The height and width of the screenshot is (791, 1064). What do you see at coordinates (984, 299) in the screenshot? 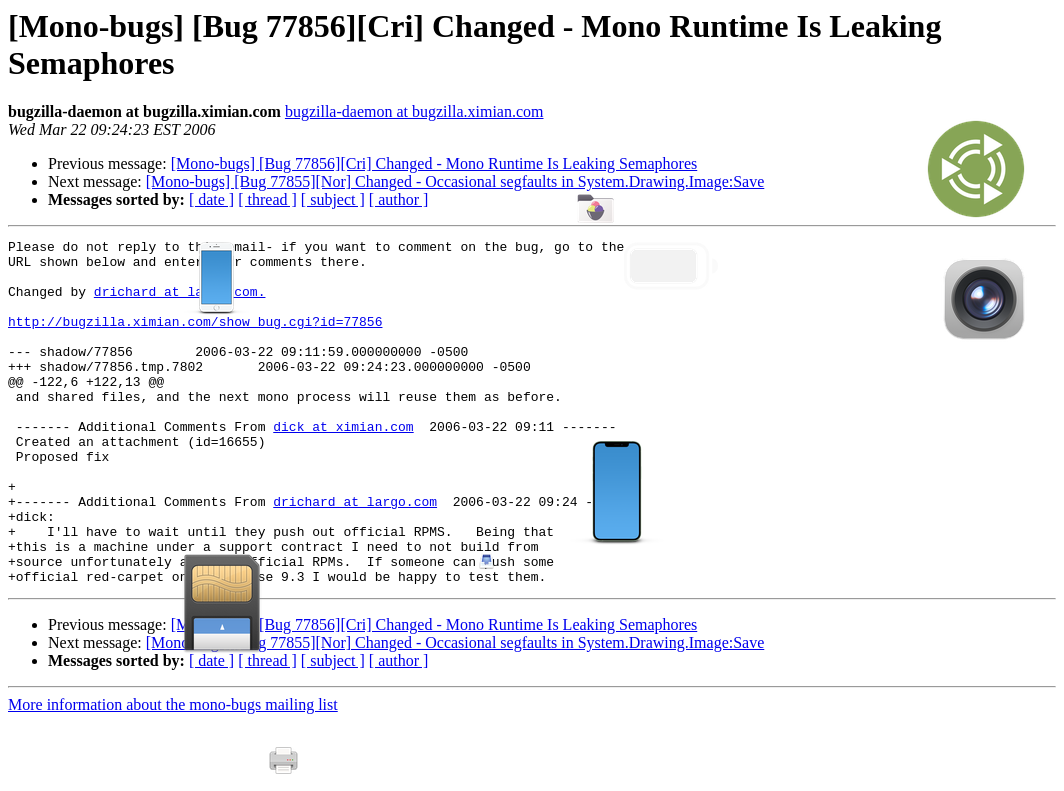
I see `open the camera app` at bounding box center [984, 299].